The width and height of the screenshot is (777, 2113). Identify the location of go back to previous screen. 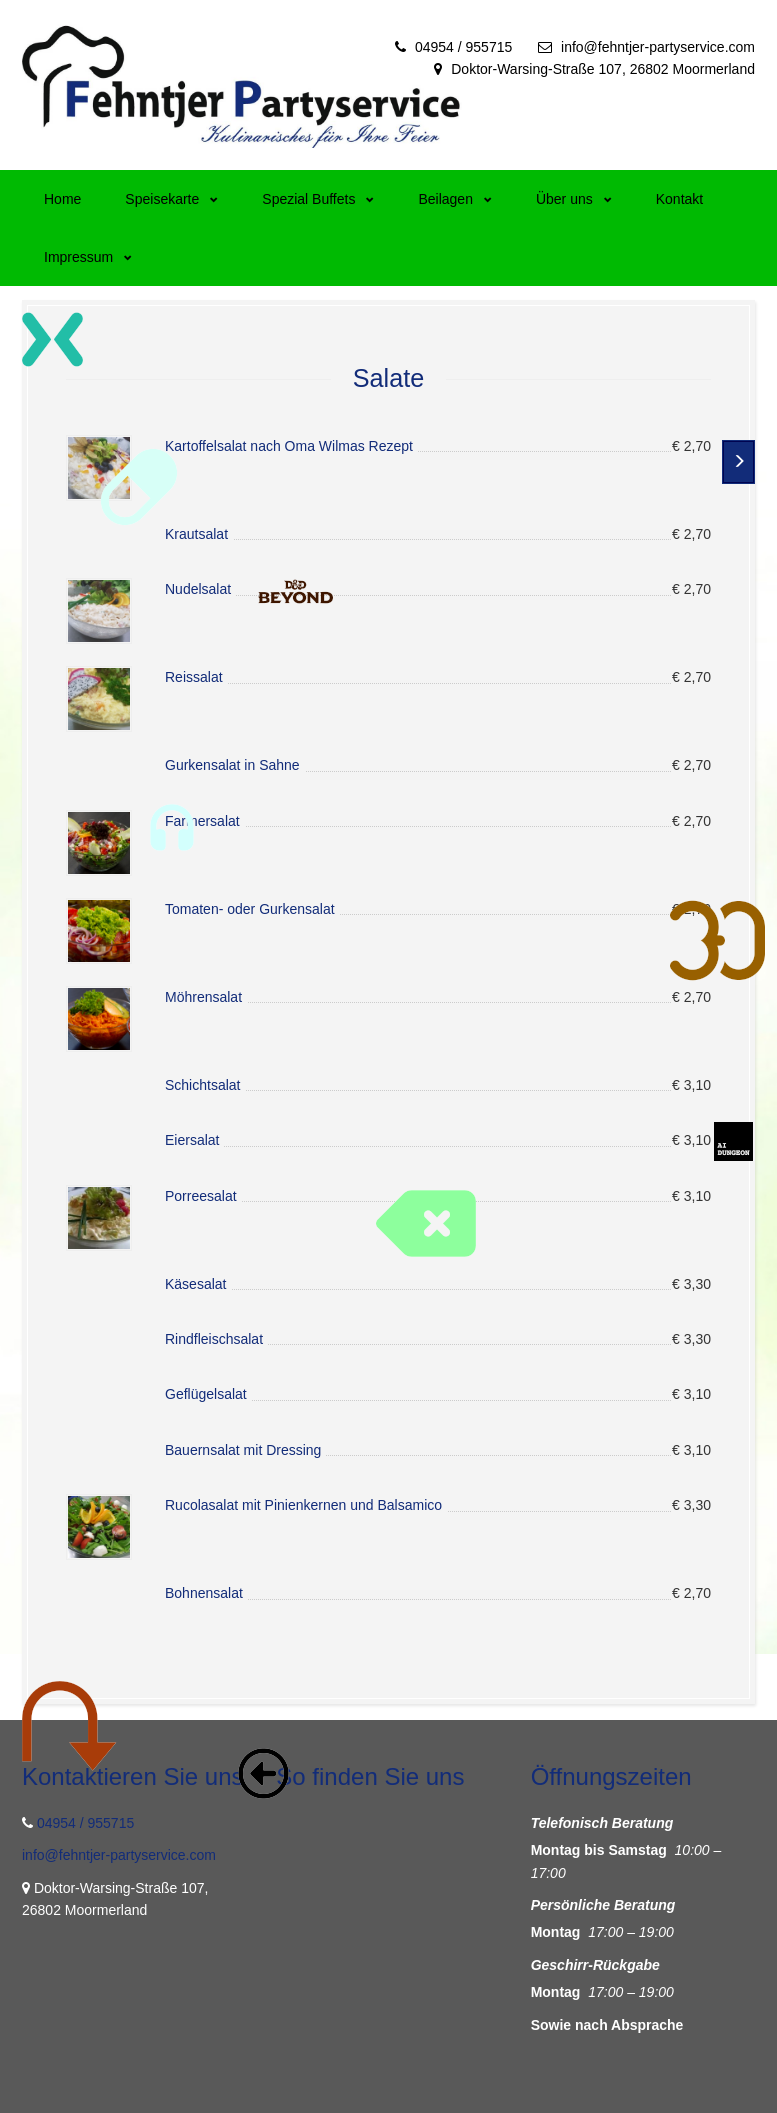
(64, 1723).